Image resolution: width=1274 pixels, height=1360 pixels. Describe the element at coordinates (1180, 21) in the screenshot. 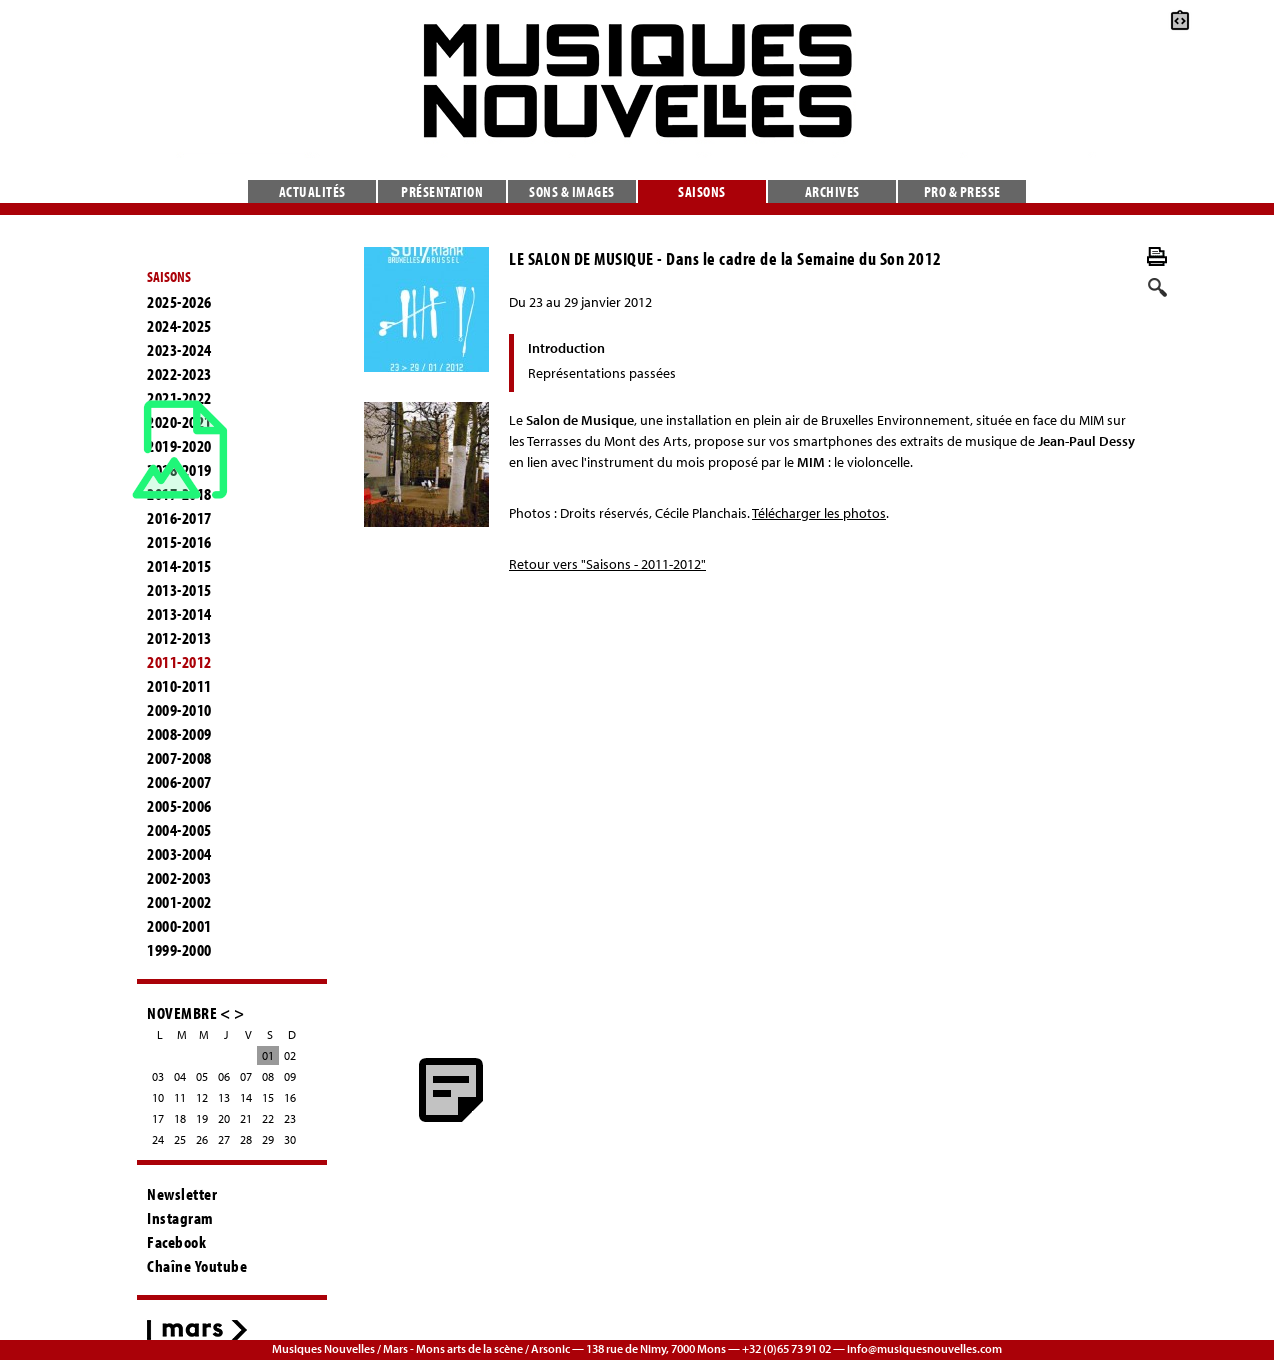

I see `view integration instructions or code snippets` at that location.